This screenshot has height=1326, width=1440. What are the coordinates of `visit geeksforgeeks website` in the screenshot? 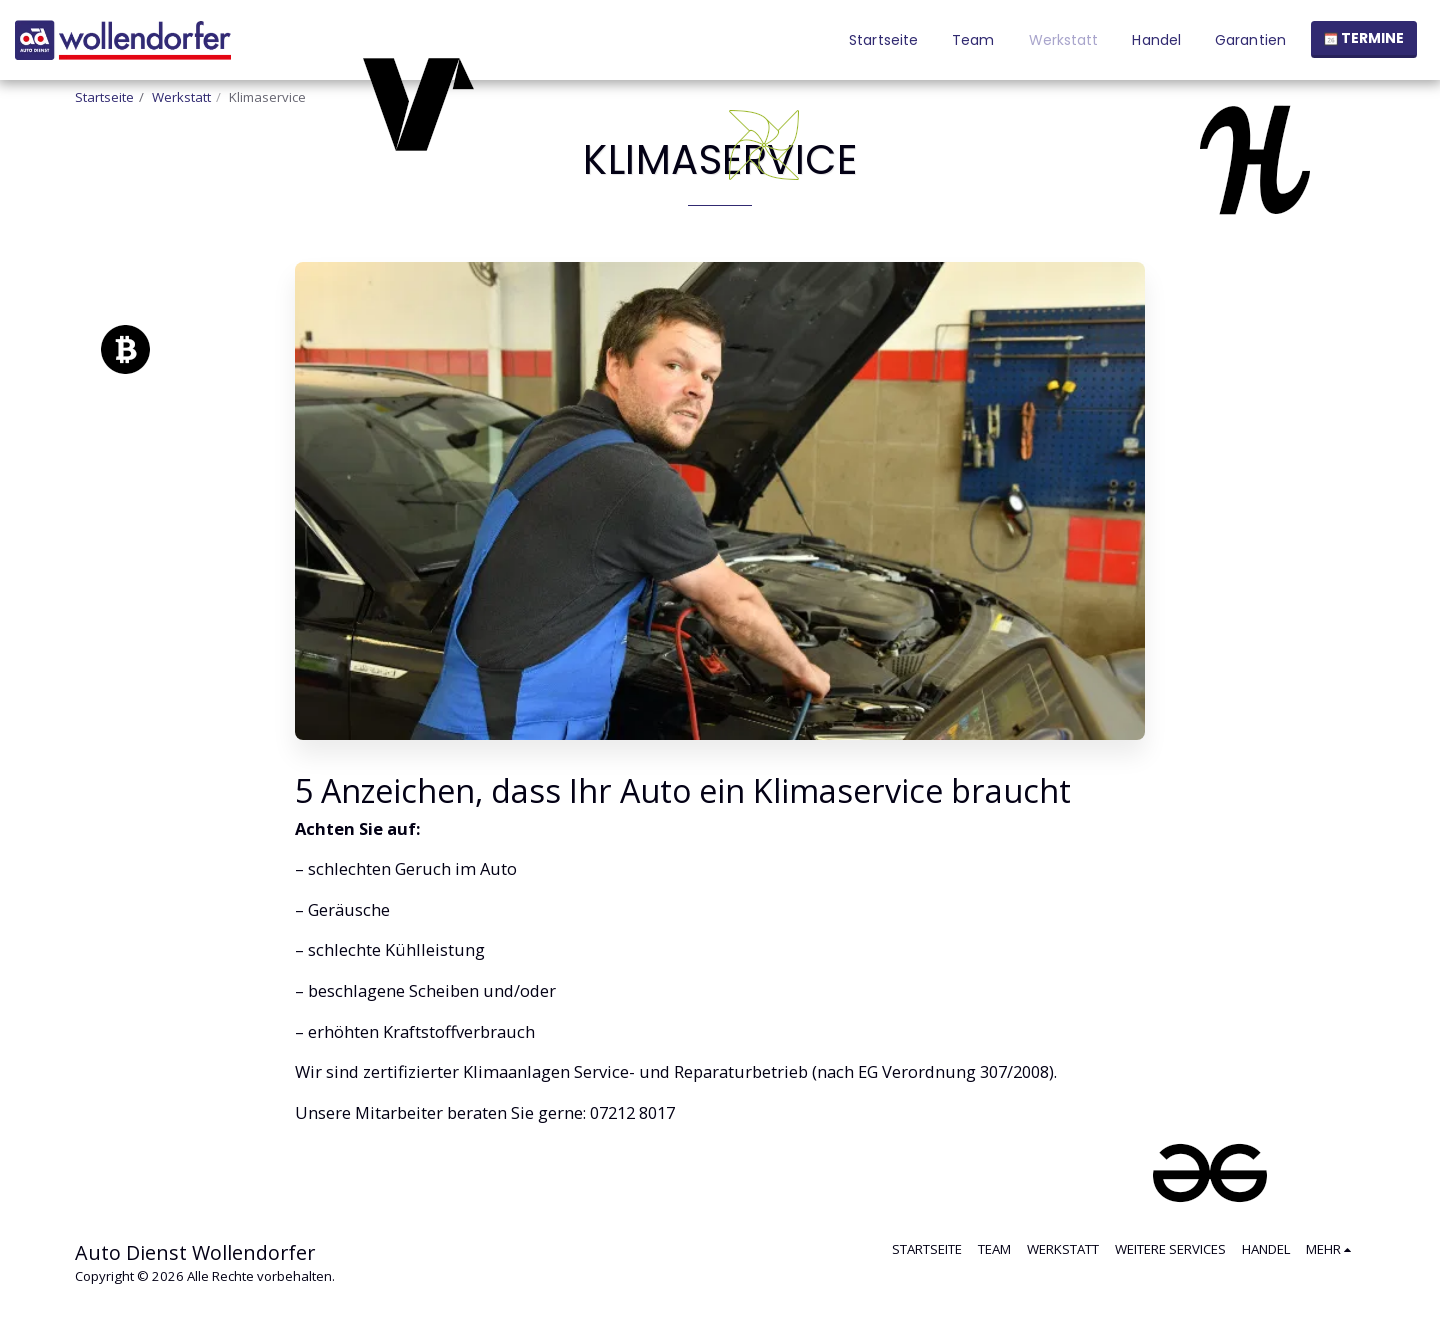 It's located at (1210, 1173).